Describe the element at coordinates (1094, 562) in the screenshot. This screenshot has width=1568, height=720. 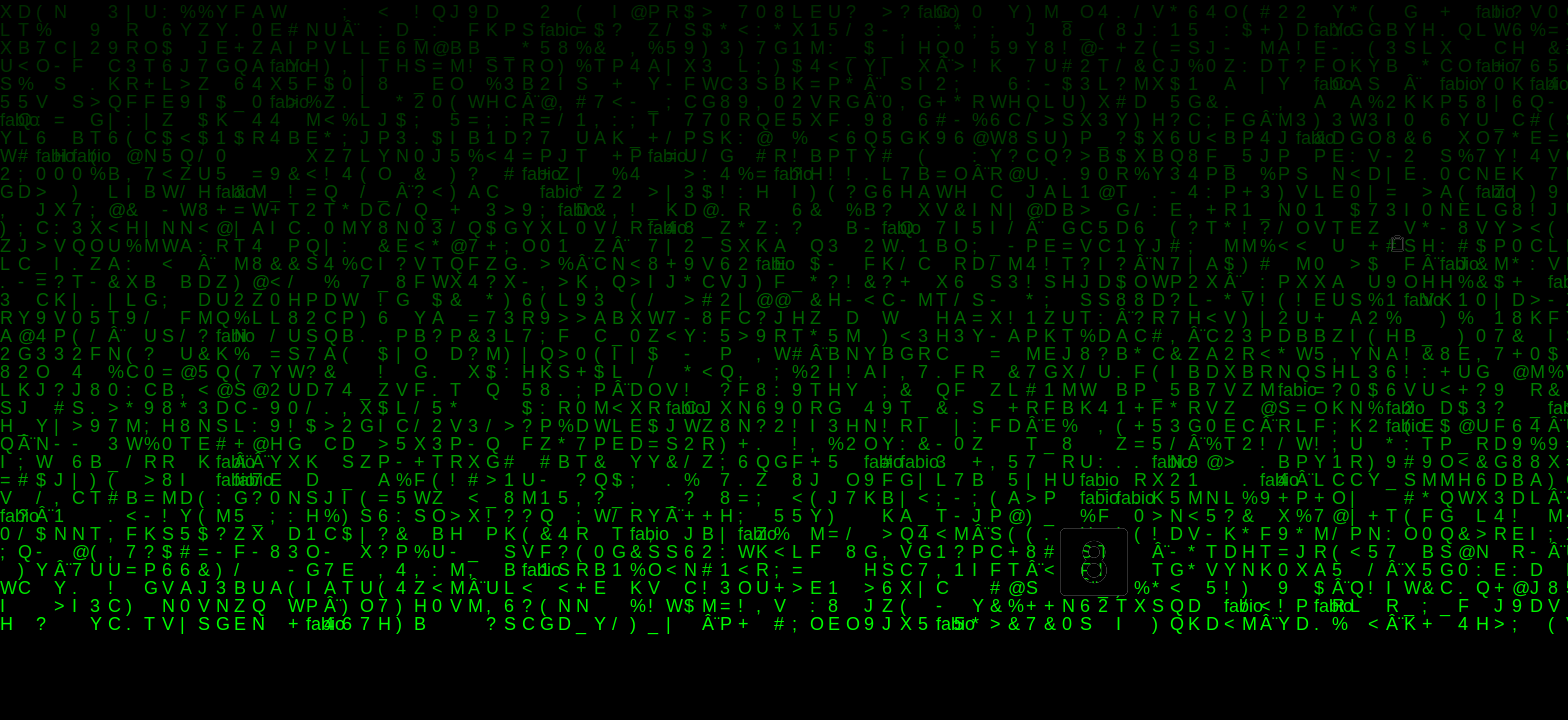
I see `indicates item number eight in a list or sequence` at that location.